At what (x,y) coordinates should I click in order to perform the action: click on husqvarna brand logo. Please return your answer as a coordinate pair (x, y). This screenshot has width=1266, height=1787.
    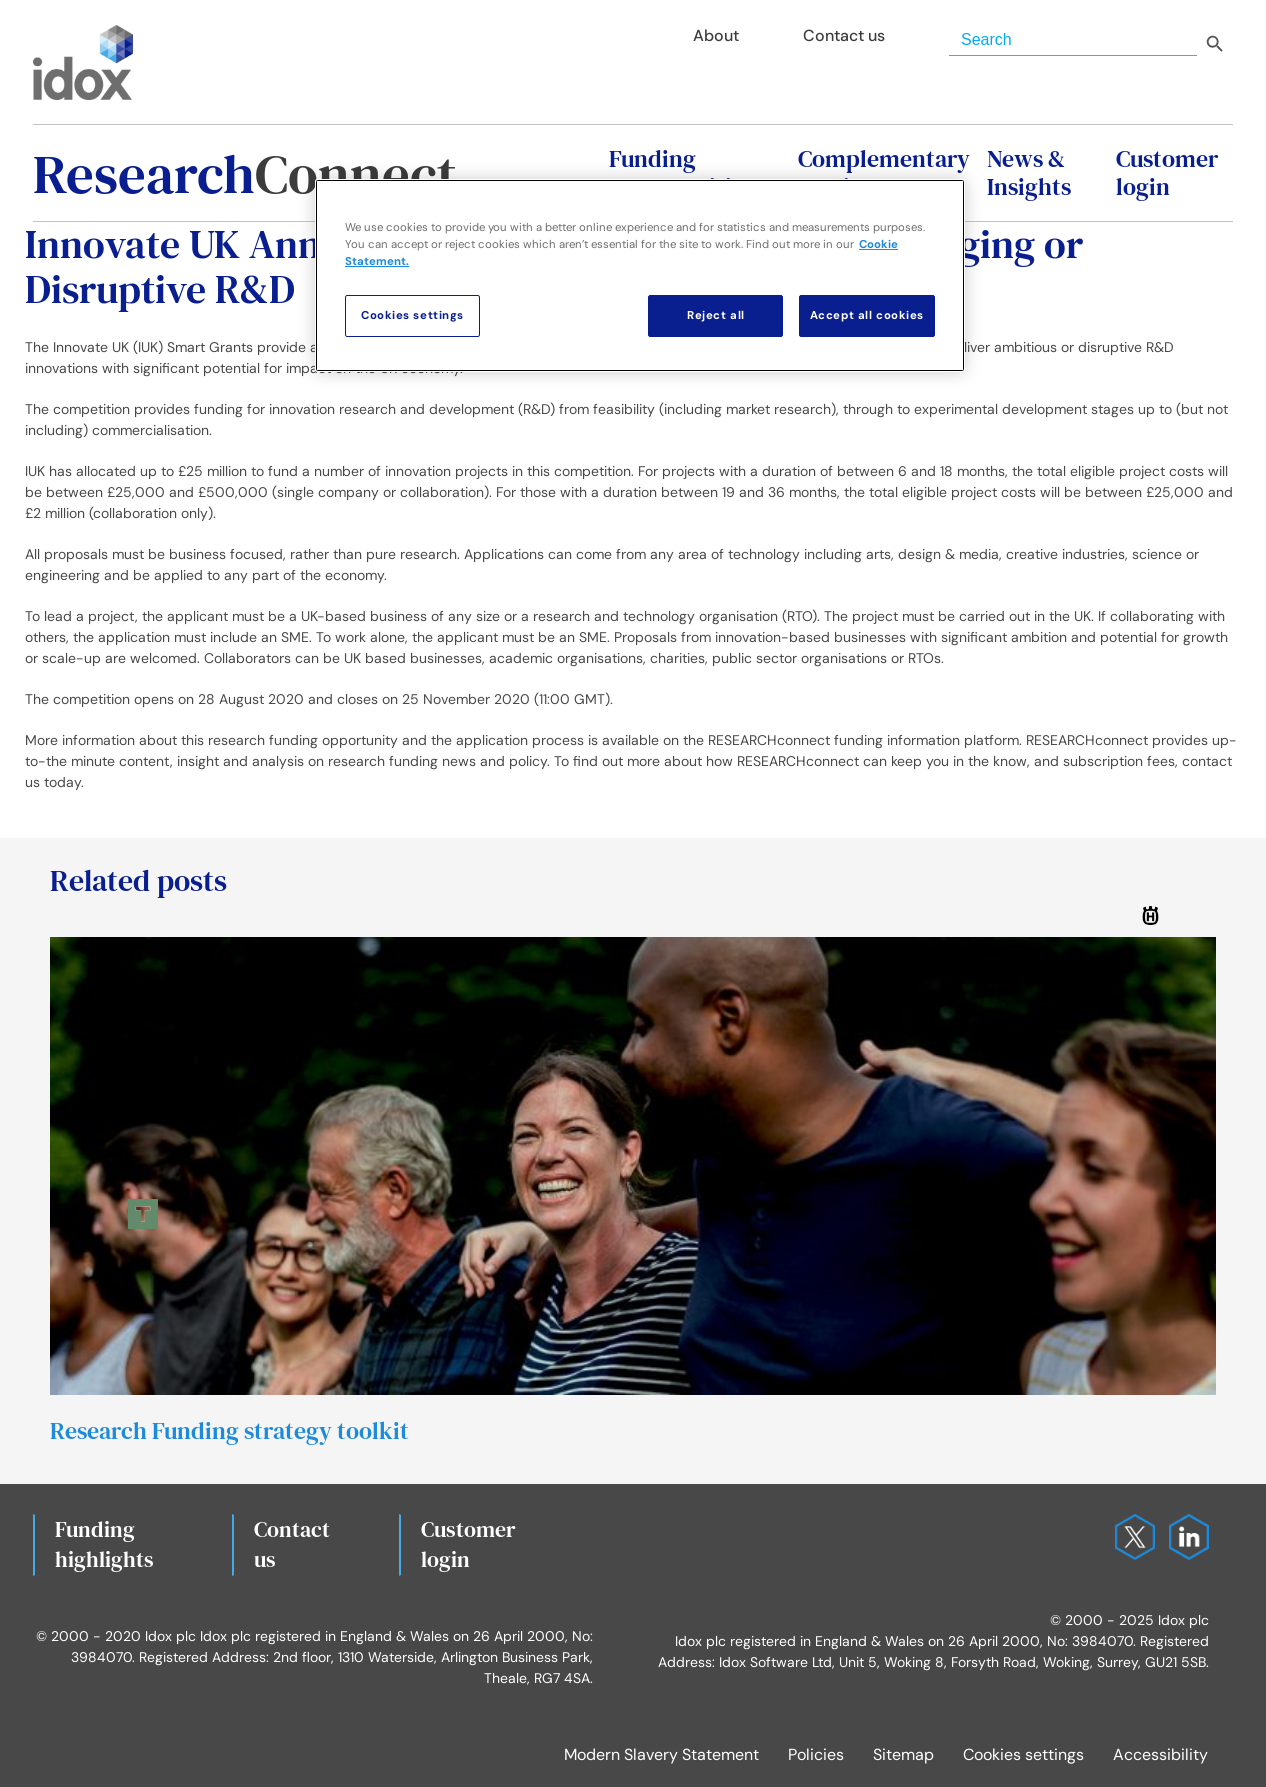
    Looking at the image, I should click on (1150, 915).